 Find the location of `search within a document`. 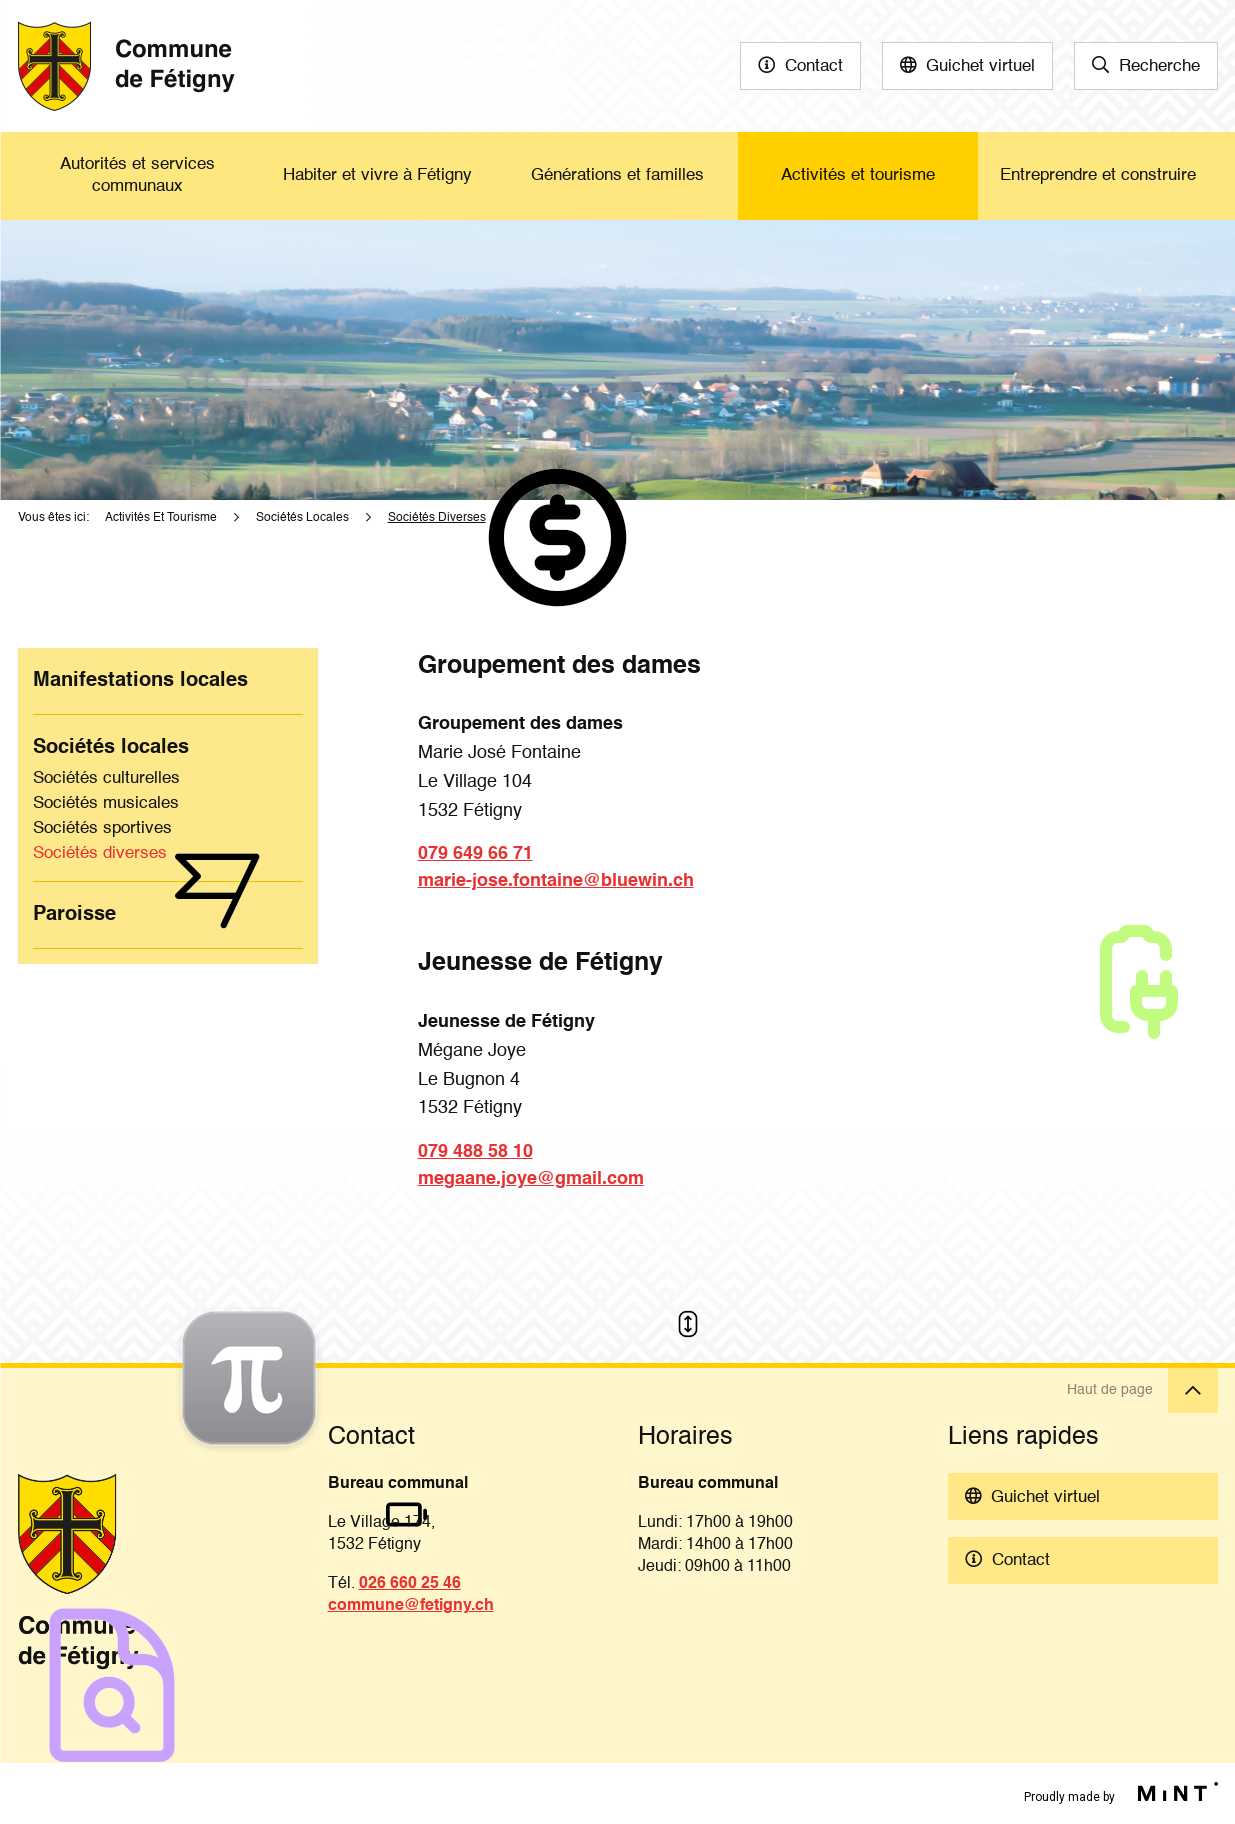

search within a document is located at coordinates (112, 1688).